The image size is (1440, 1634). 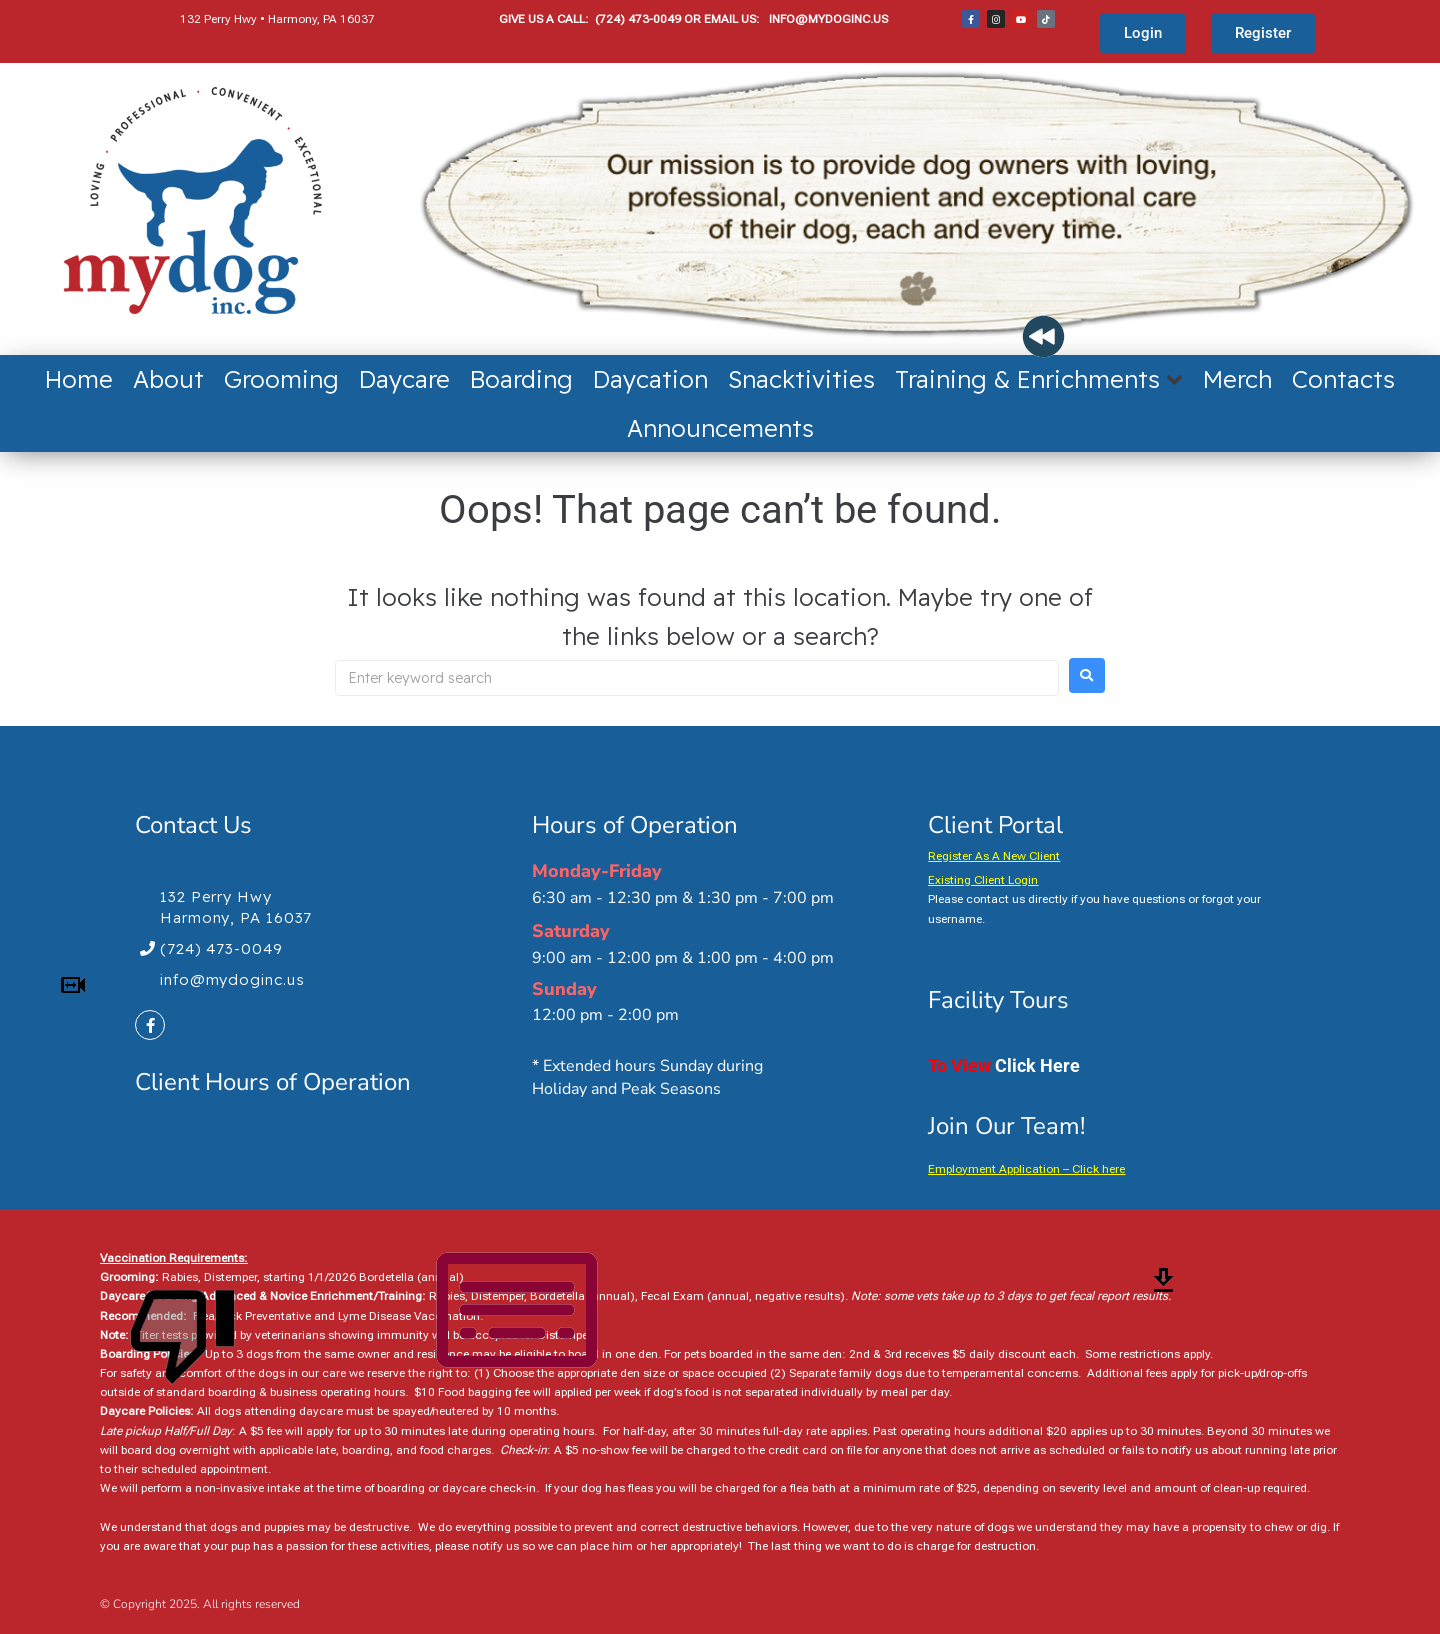 I want to click on download a file or document, so click(x=1163, y=1280).